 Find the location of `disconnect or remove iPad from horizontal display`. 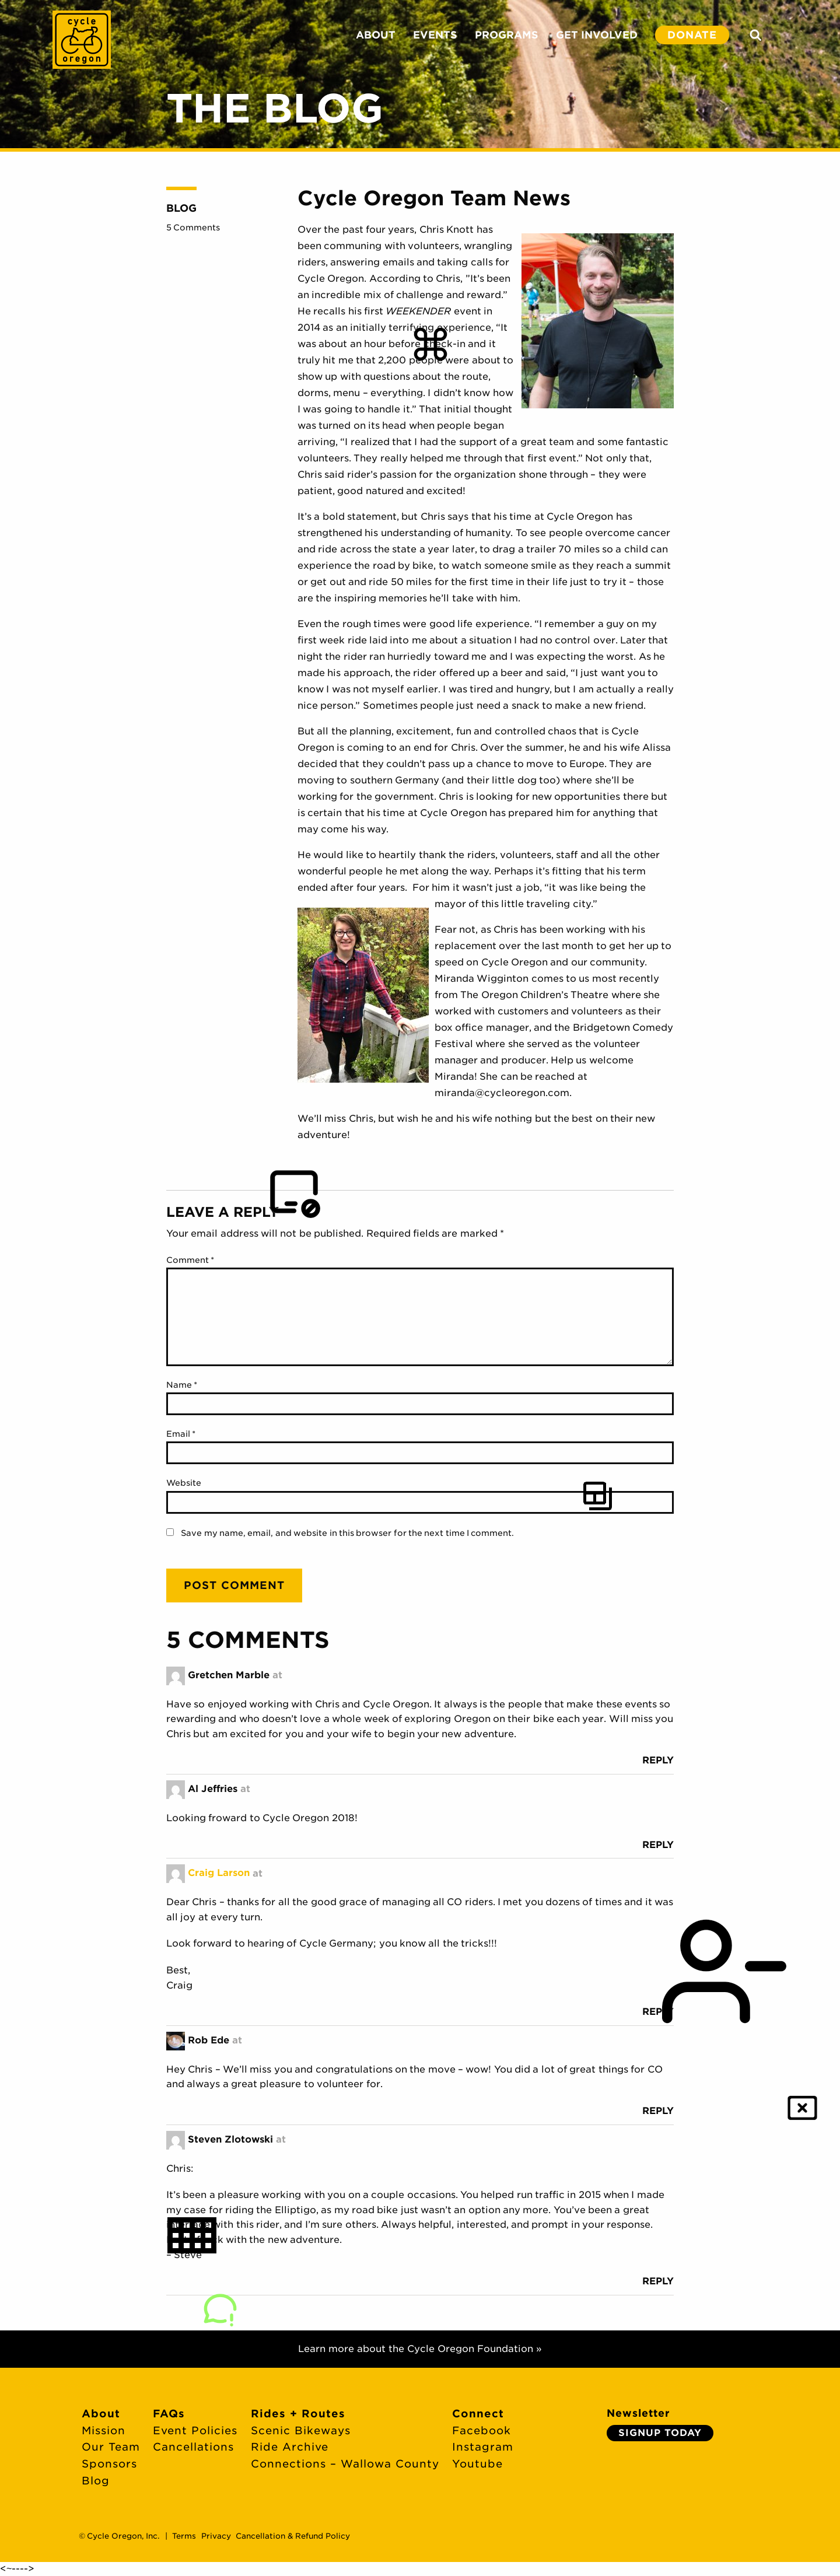

disconnect or remove iPad from horizontal display is located at coordinates (294, 1192).